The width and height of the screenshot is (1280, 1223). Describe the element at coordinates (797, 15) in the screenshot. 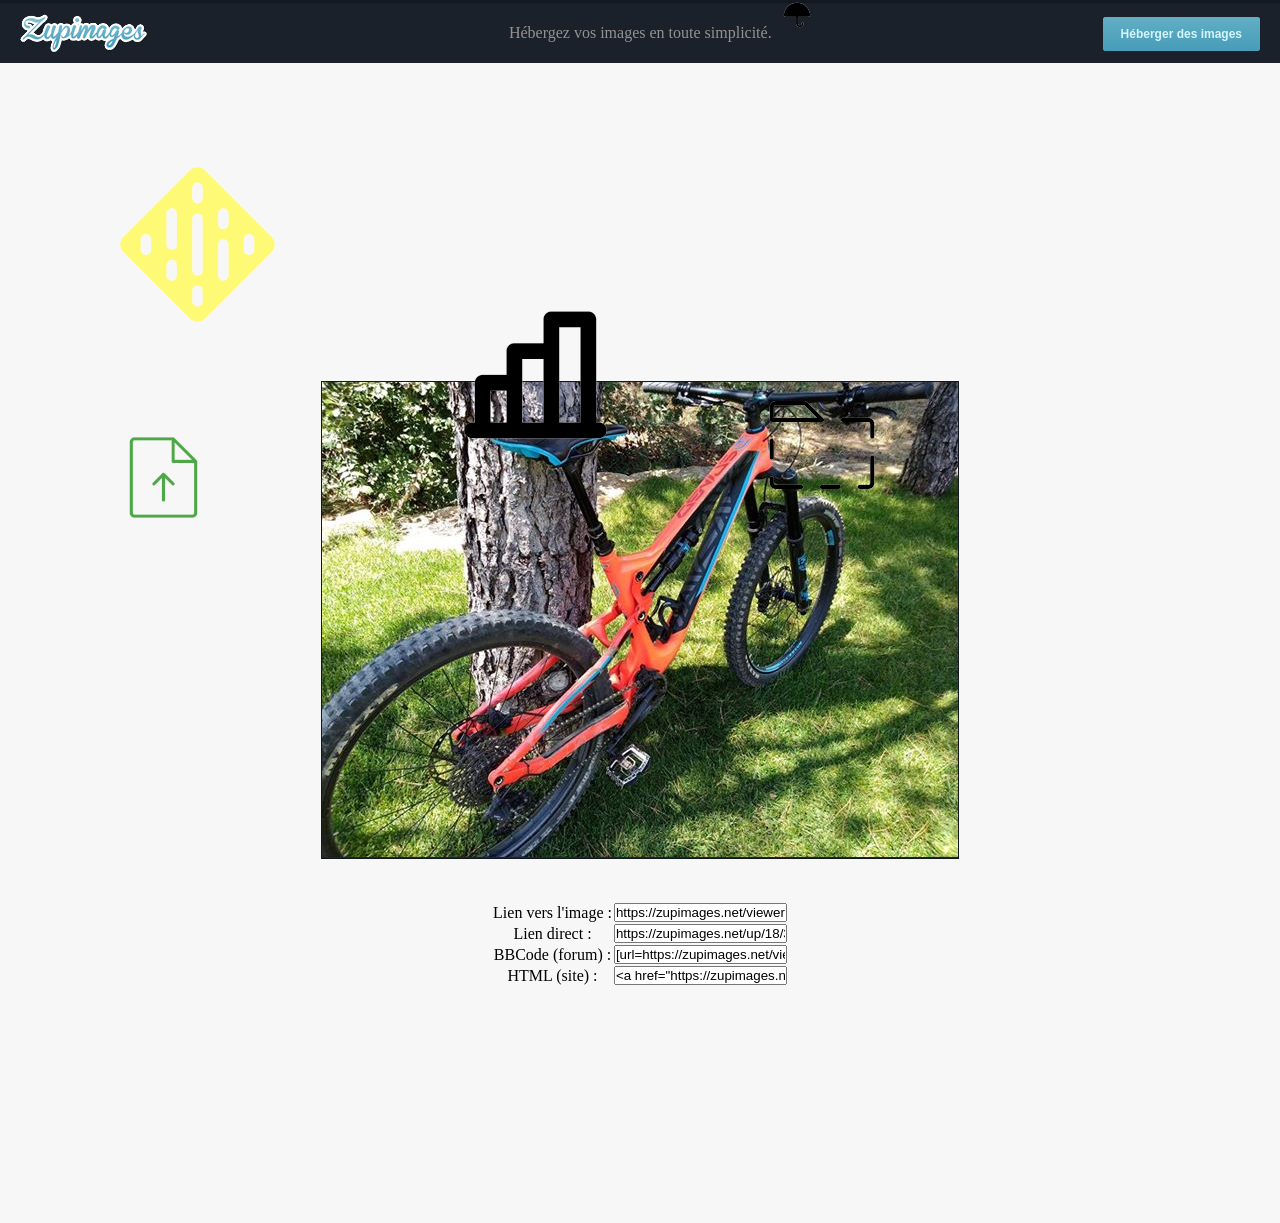

I see `weather protection or rain forecast indicator` at that location.